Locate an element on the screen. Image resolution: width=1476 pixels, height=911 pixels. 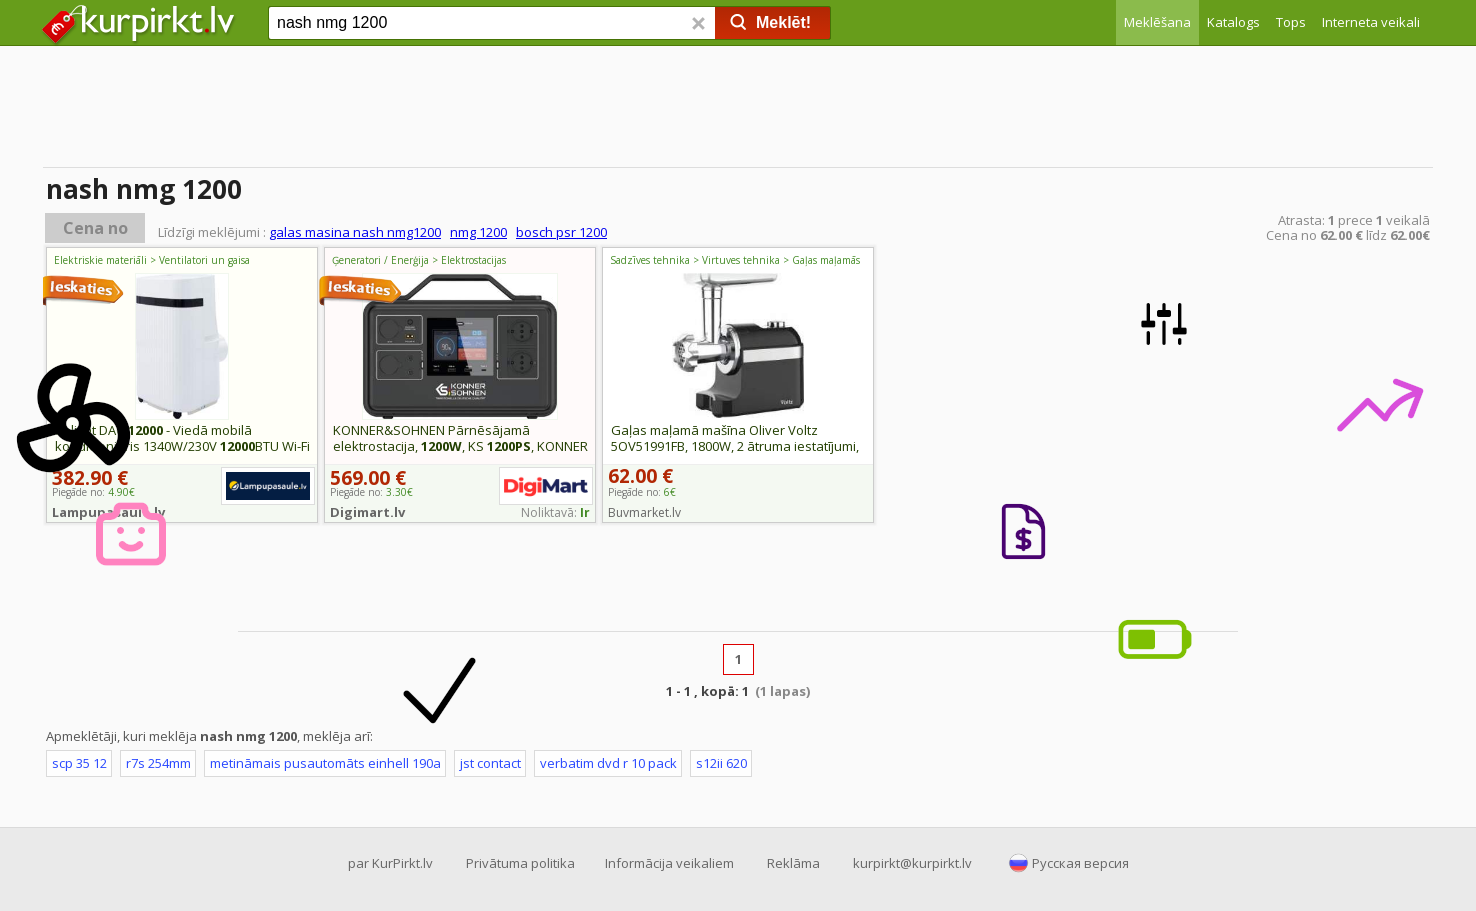
view trending or popular content is located at coordinates (1380, 404).